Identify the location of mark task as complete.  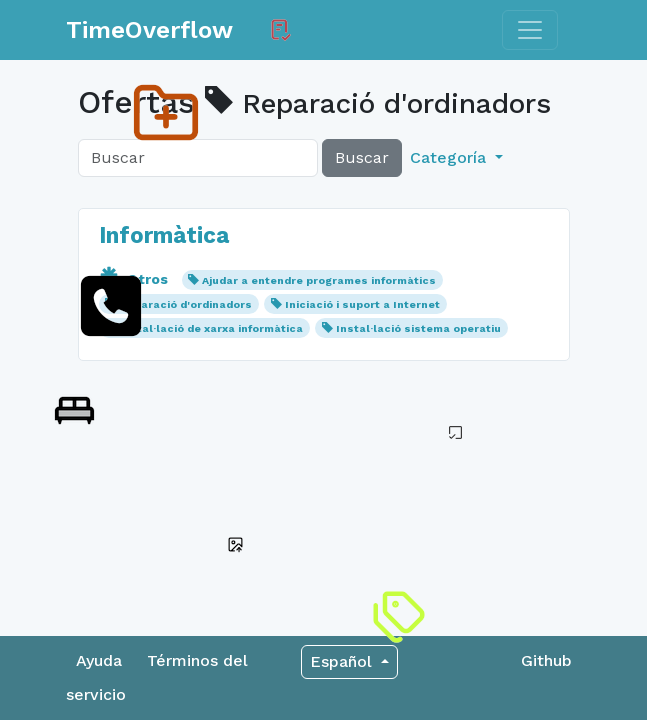
(455, 432).